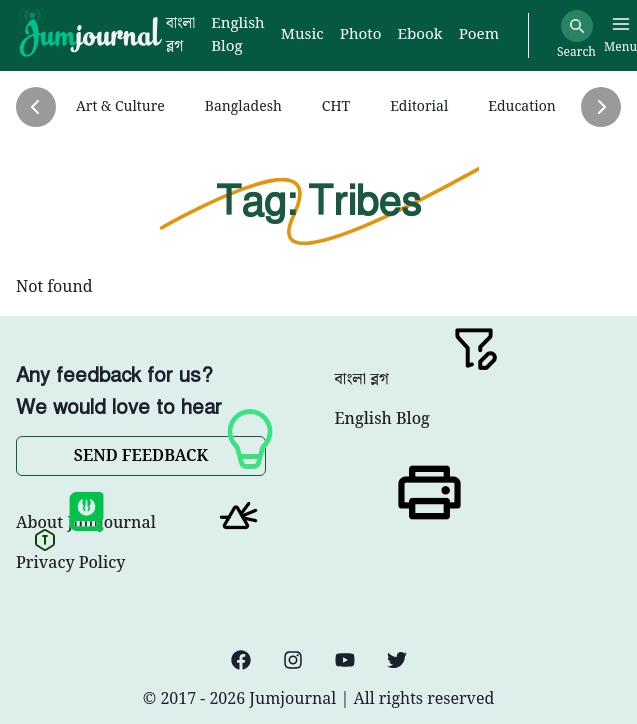 This screenshot has width=637, height=724. What do you see at coordinates (45, 540) in the screenshot?
I see `indicates a category or tag starting with "T"` at bounding box center [45, 540].